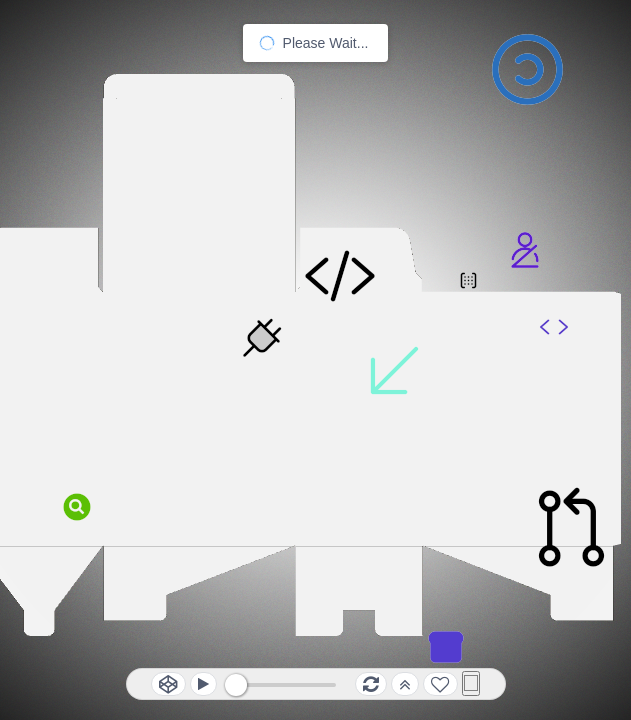 This screenshot has width=631, height=720. What do you see at coordinates (525, 250) in the screenshot?
I see `fasten seatbelt reminder` at bounding box center [525, 250].